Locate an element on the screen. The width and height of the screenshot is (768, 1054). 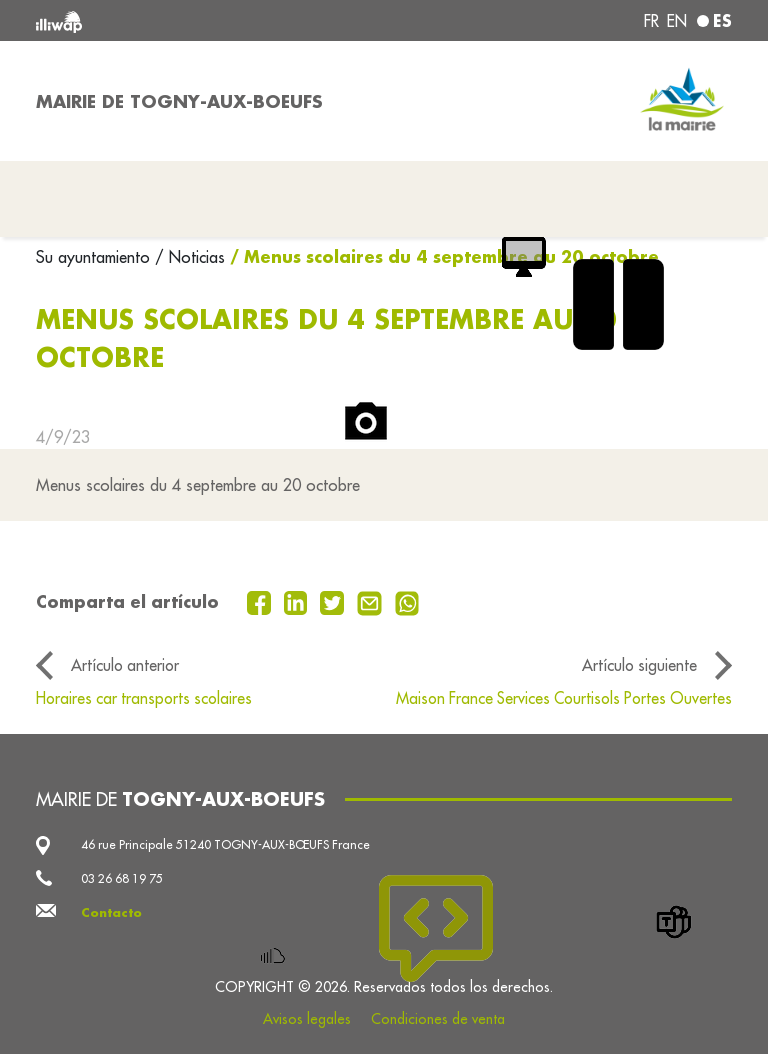
switch to two-column layout is located at coordinates (618, 304).